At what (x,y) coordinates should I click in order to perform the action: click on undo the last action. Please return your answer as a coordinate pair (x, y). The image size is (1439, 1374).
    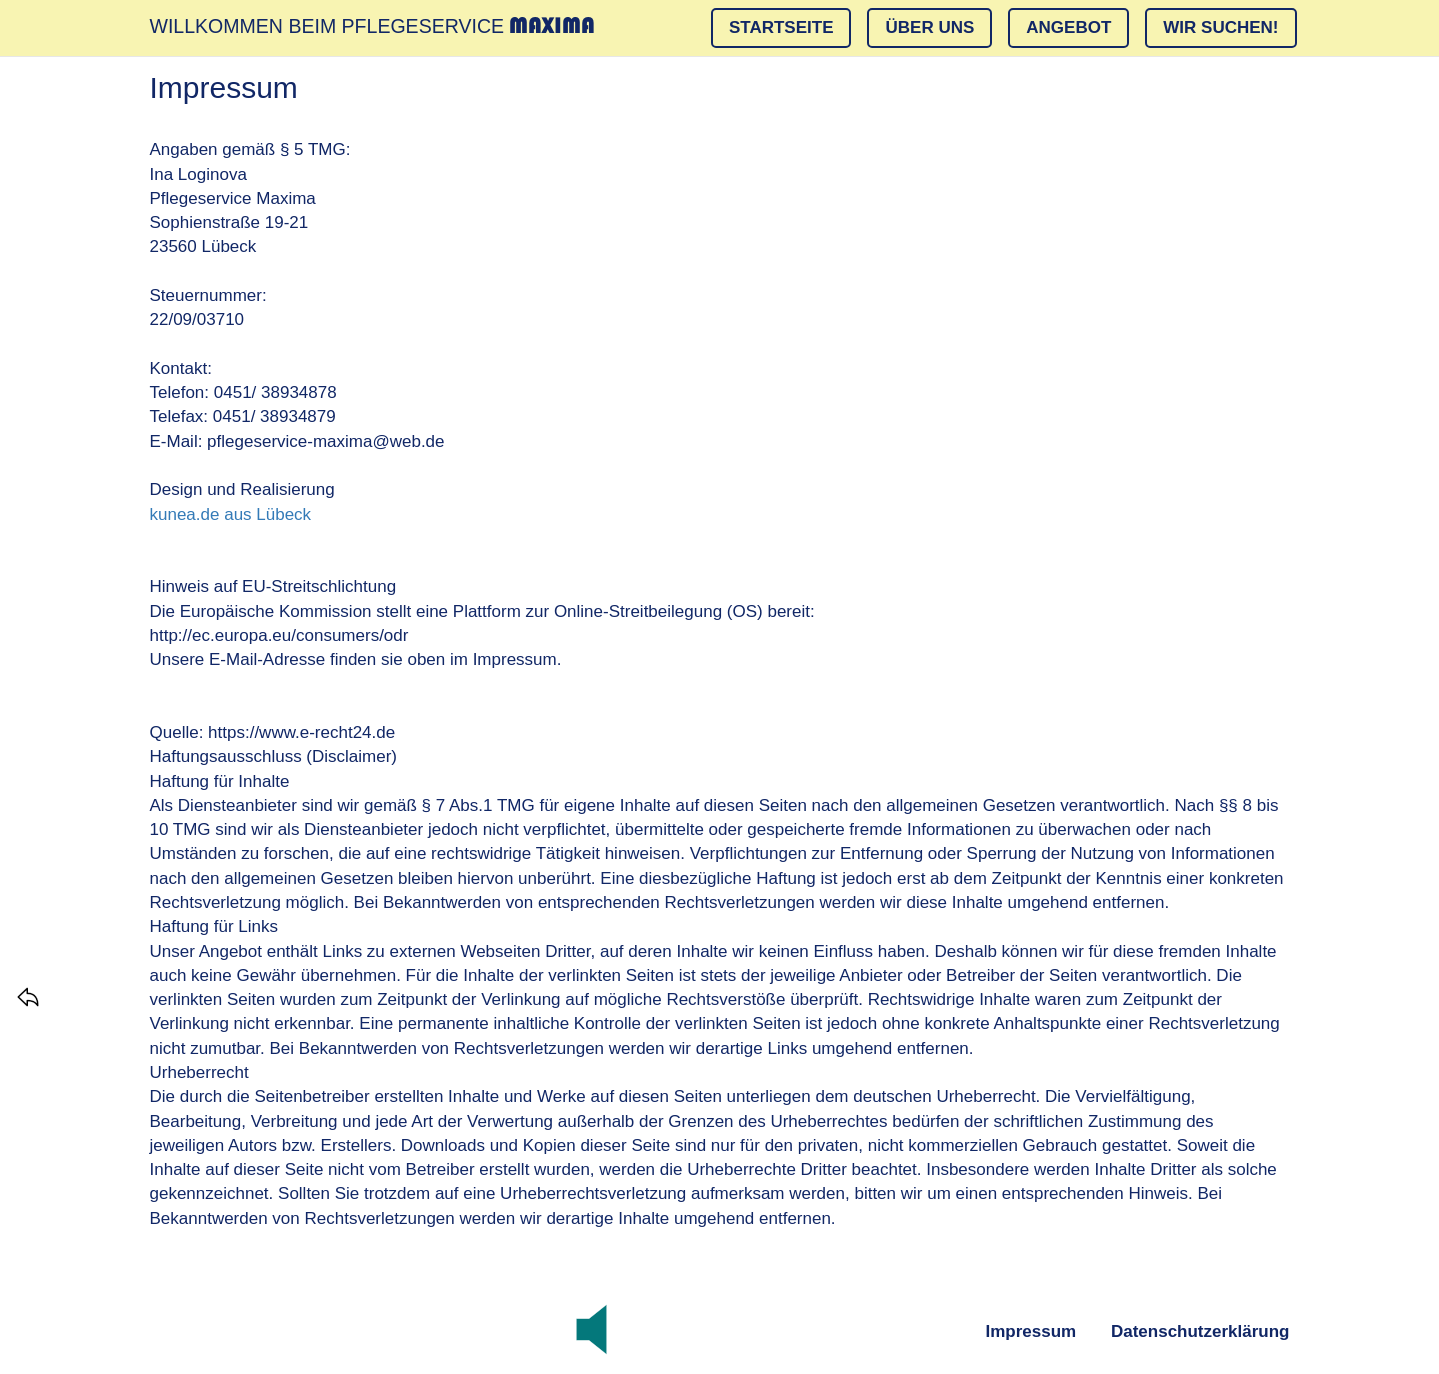
    Looking at the image, I should click on (28, 997).